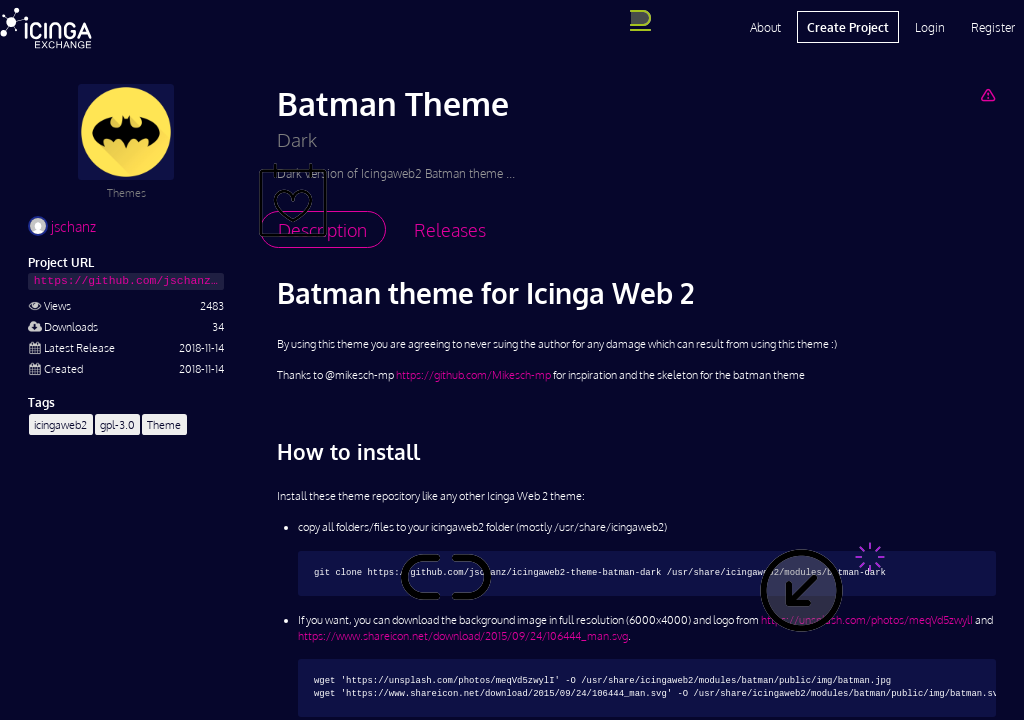 This screenshot has width=1024, height=720. I want to click on view favorite or loved events, so click(293, 203).